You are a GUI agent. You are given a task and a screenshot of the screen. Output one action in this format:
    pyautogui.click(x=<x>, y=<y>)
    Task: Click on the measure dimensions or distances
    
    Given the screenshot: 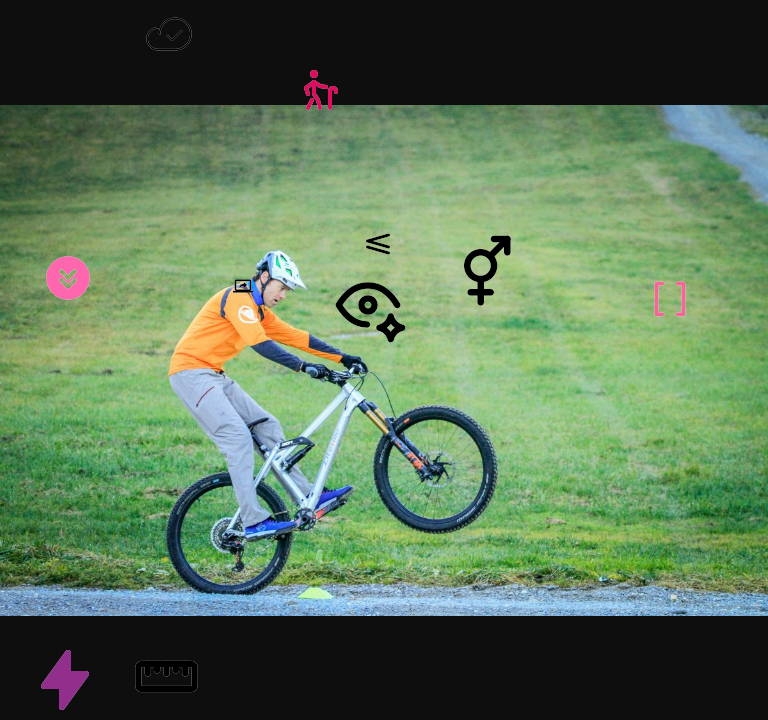 What is the action you would take?
    pyautogui.click(x=166, y=676)
    